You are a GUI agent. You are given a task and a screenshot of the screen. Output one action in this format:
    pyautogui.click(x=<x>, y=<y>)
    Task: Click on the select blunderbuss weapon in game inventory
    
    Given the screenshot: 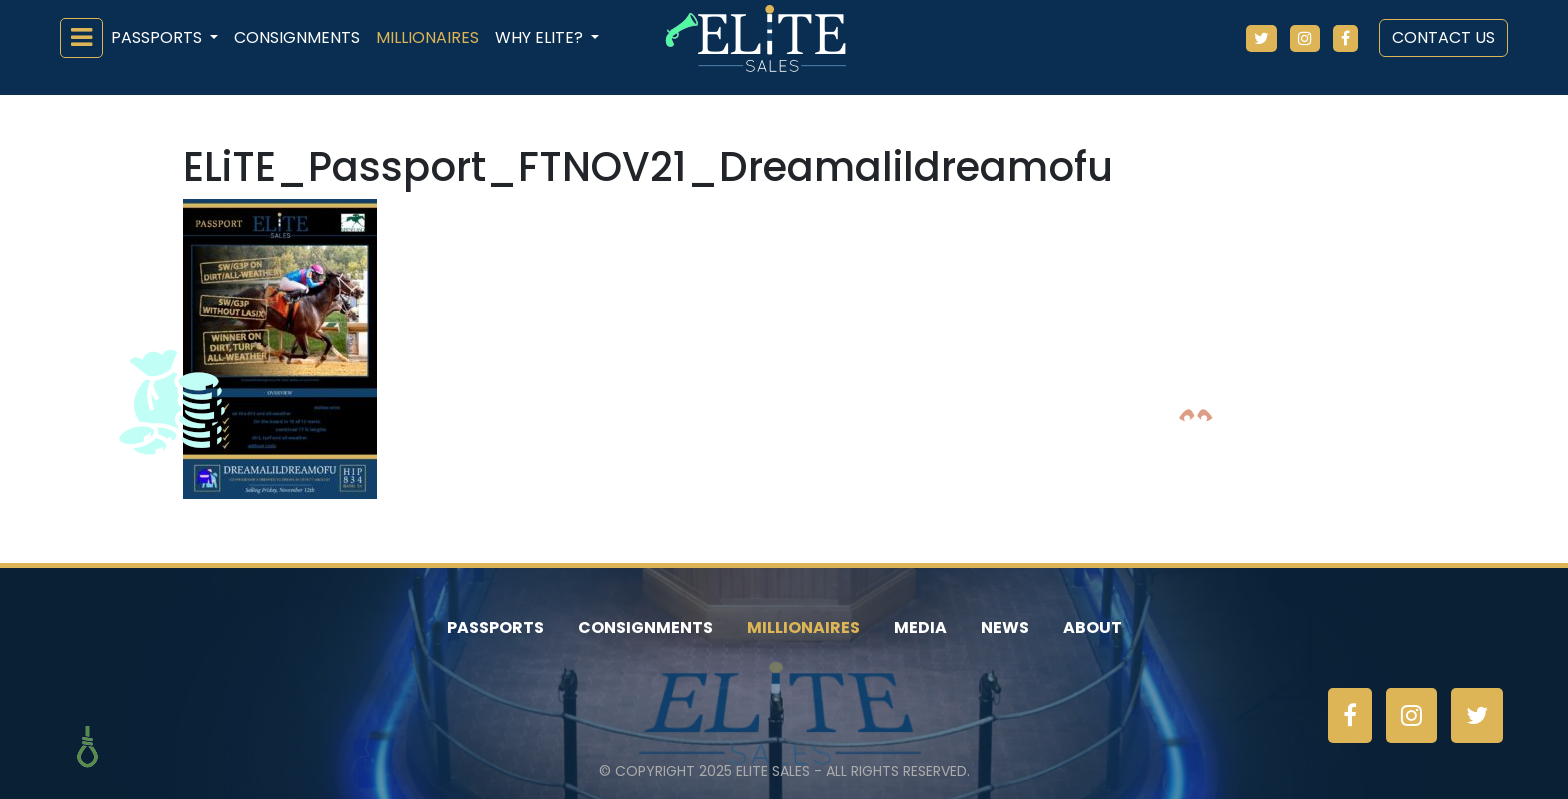 What is the action you would take?
    pyautogui.click(x=682, y=30)
    